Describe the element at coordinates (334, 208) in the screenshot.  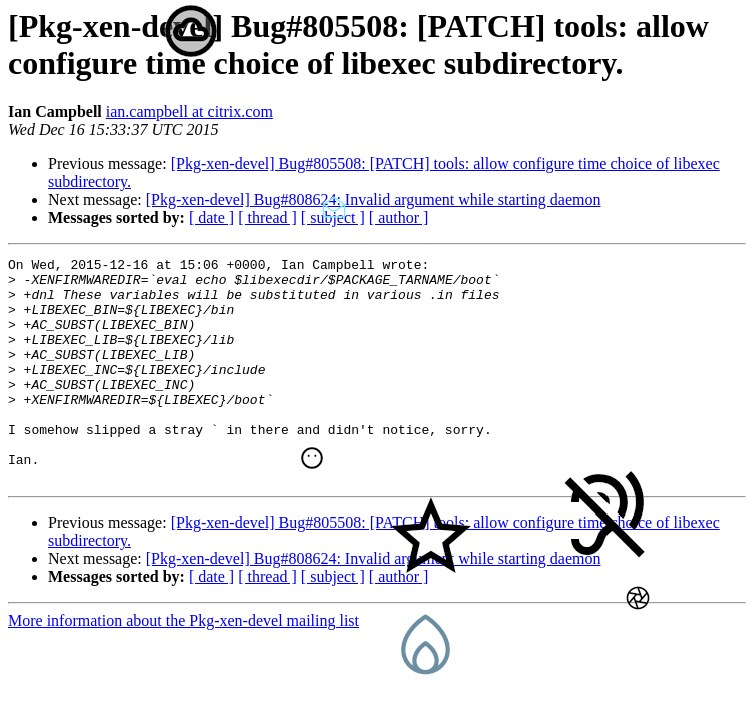
I see `view an opened email or message` at that location.